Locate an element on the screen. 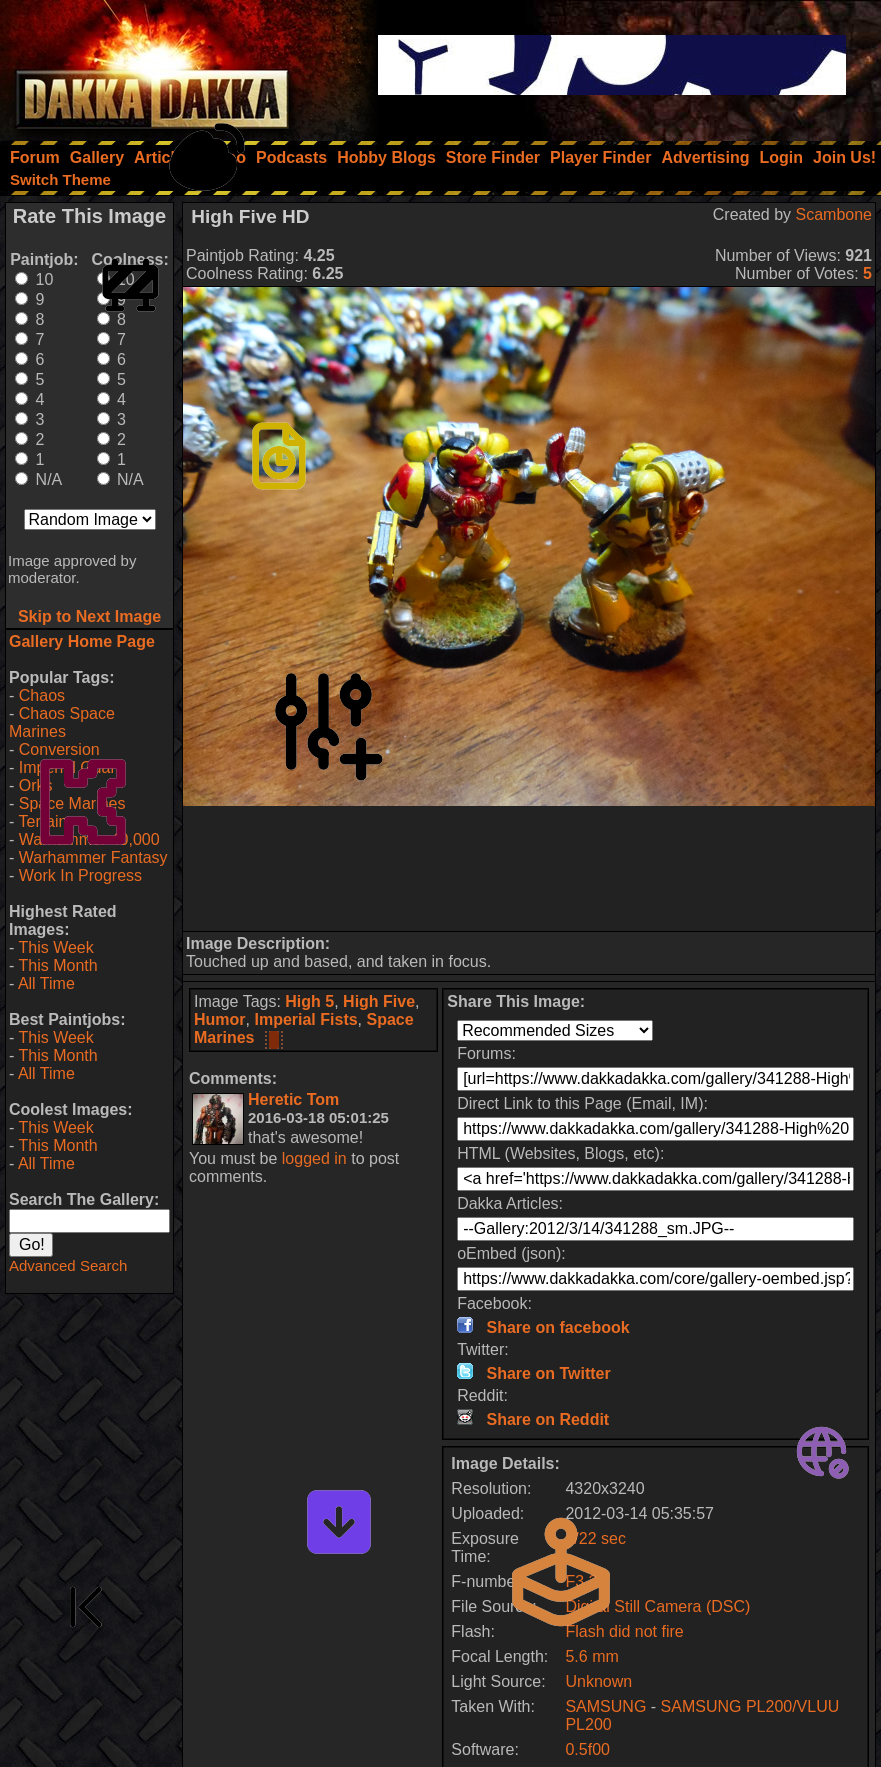  visit kick streaming platform is located at coordinates (83, 802).